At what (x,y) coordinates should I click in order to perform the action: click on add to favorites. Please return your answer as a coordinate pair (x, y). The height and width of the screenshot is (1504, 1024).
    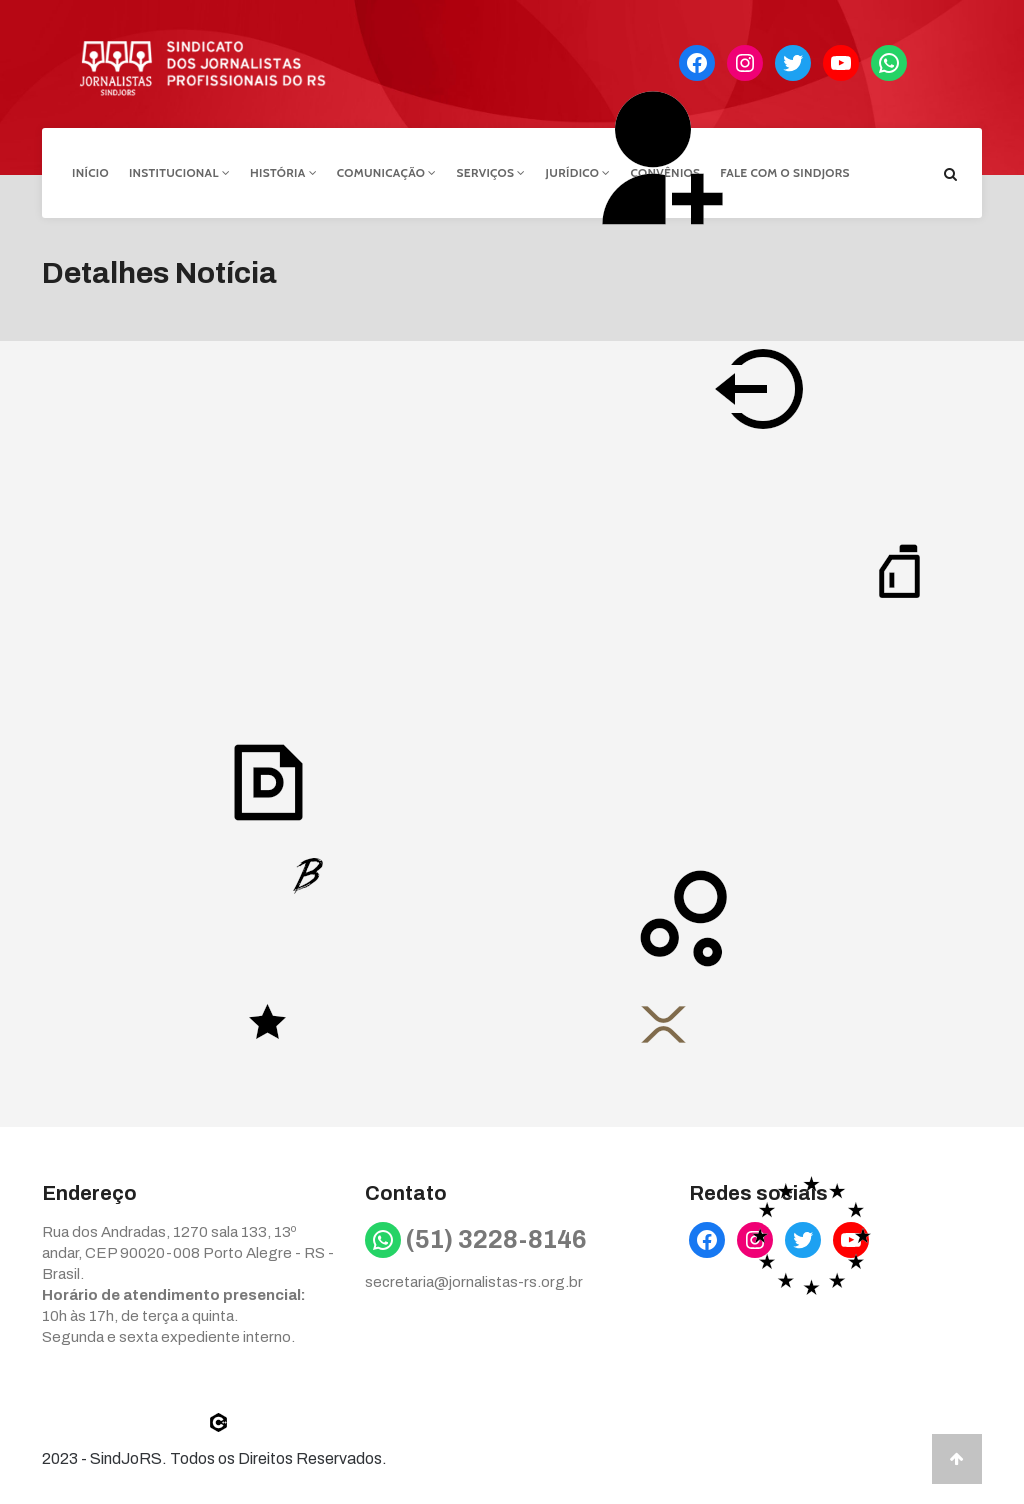
    Looking at the image, I should click on (267, 1022).